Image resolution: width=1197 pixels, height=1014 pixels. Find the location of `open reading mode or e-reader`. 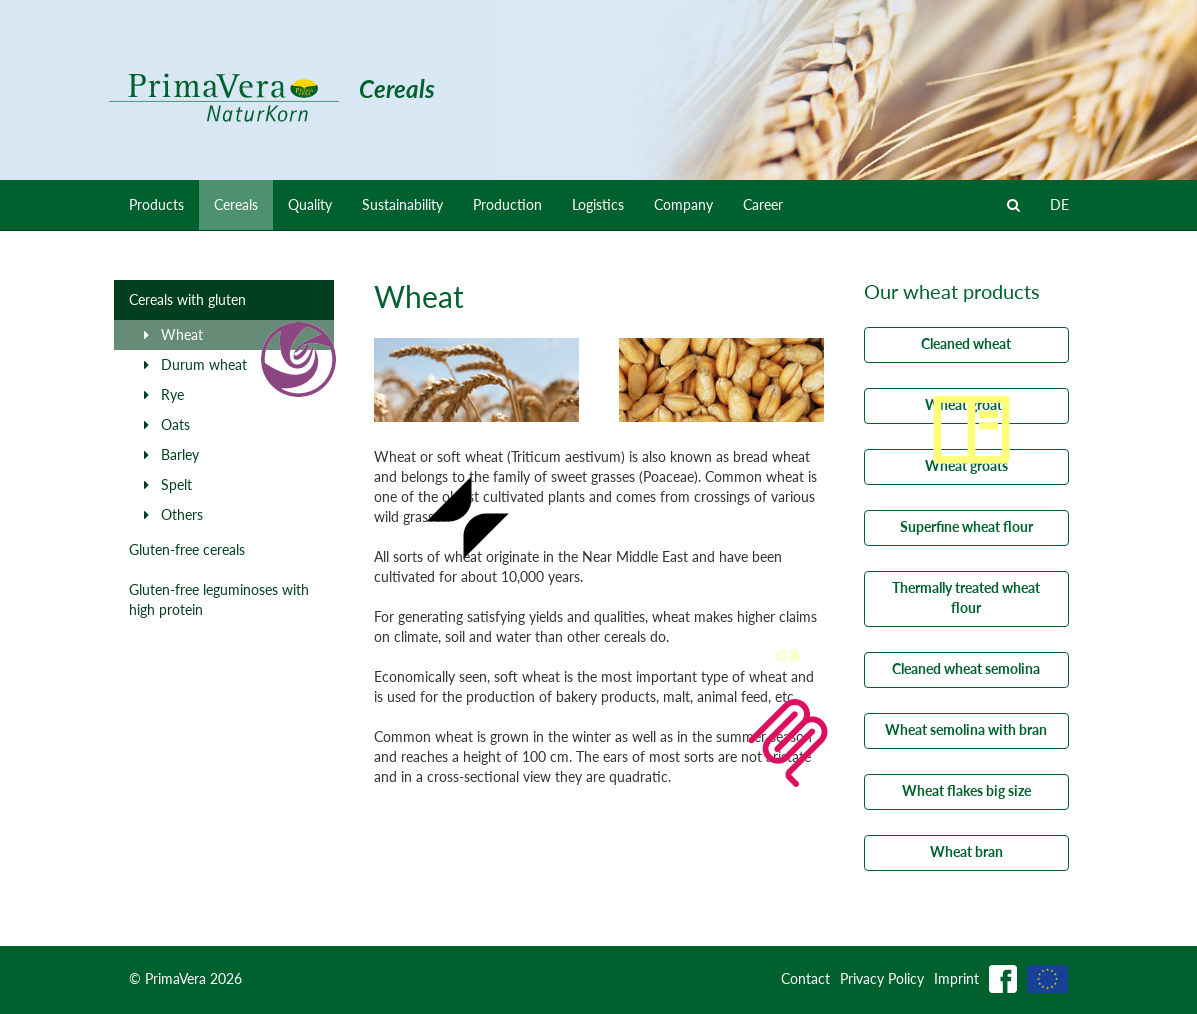

open reading mode or e-reader is located at coordinates (971, 429).